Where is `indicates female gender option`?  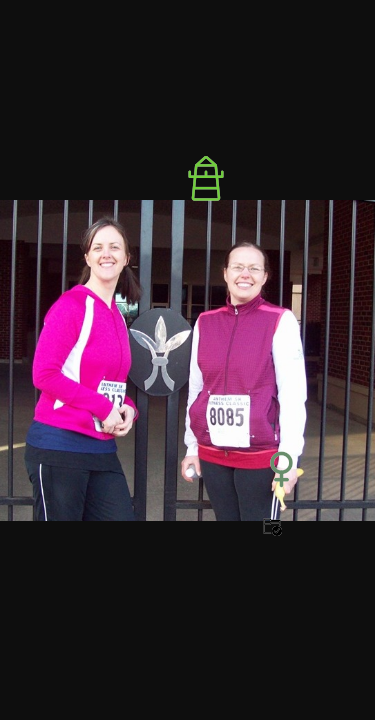
indicates female gender option is located at coordinates (281, 468).